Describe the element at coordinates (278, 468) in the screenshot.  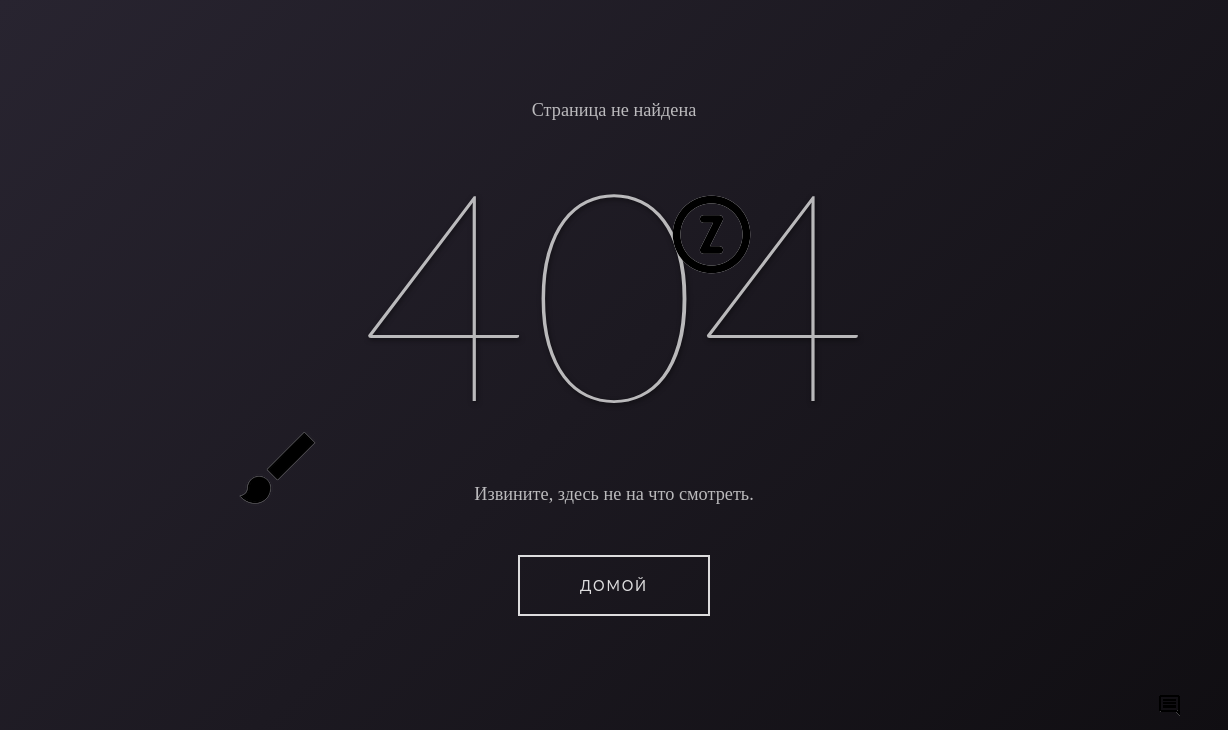
I see `access drawing or painting tools` at that location.